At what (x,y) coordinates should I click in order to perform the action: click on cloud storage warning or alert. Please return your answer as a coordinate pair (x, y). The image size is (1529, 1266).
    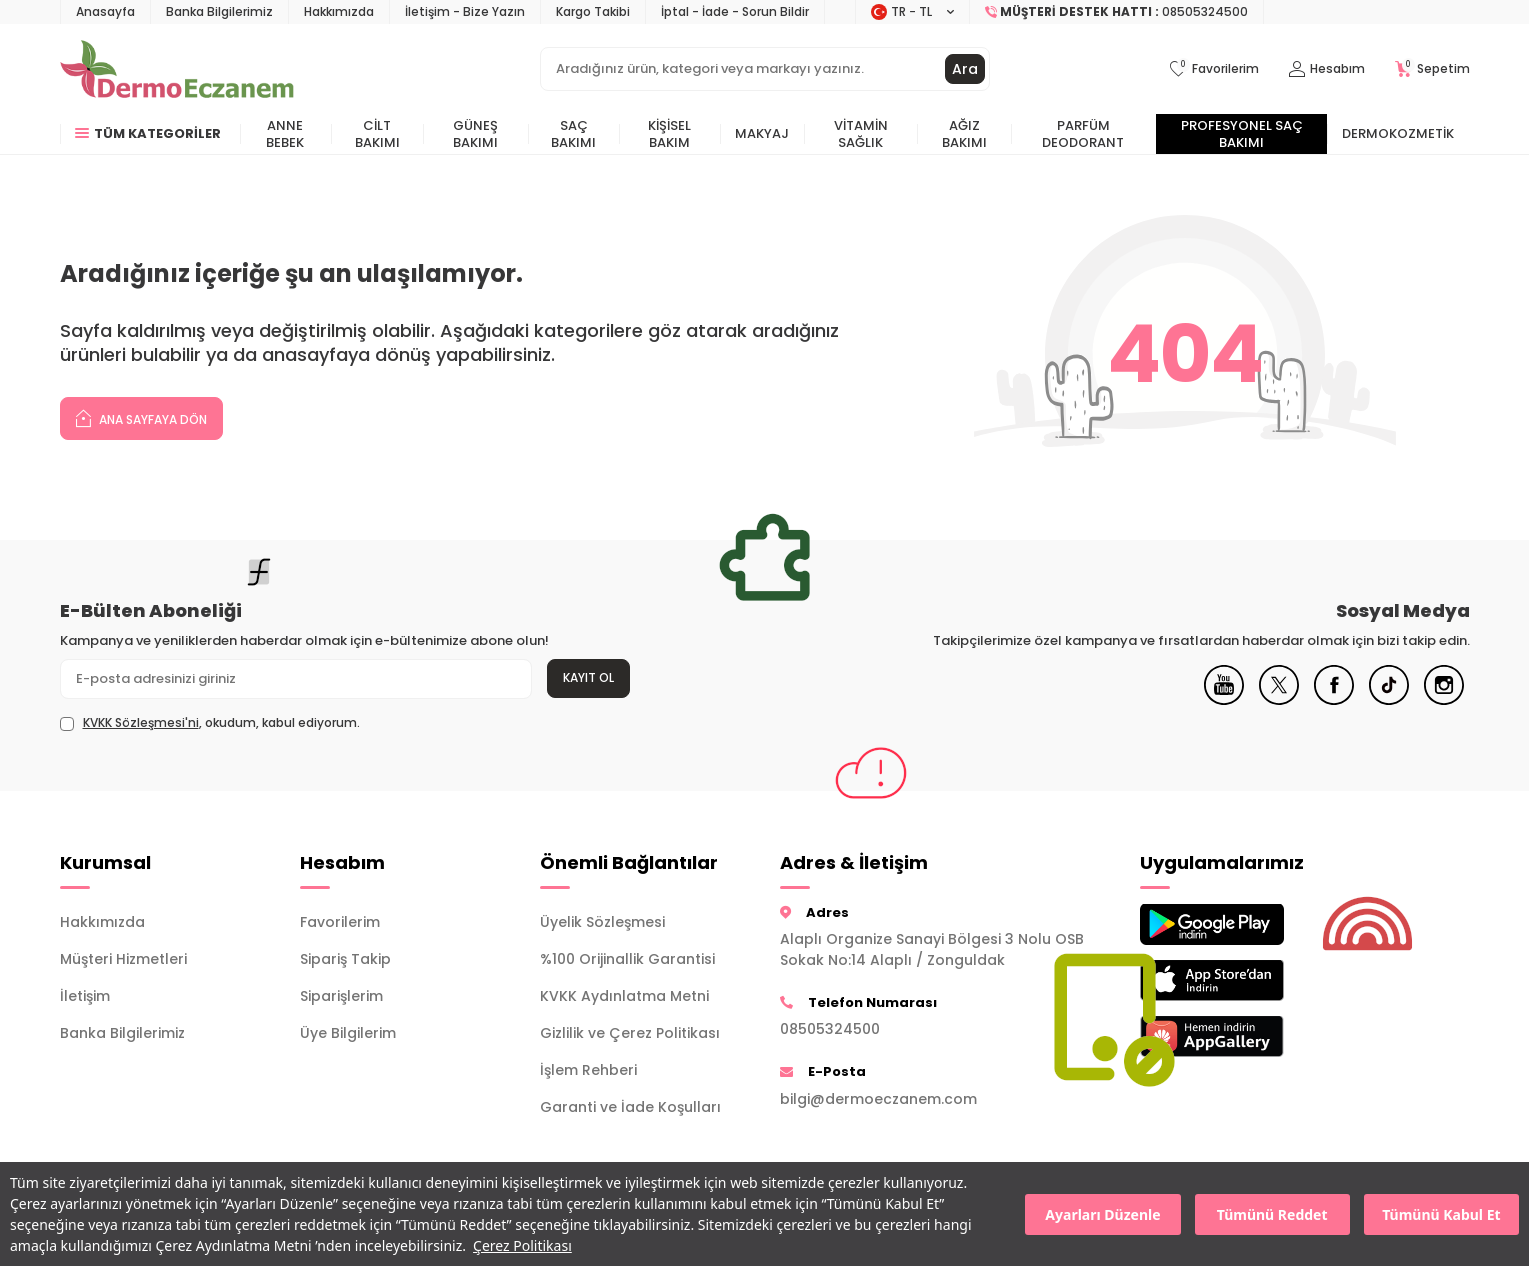
    Looking at the image, I should click on (871, 773).